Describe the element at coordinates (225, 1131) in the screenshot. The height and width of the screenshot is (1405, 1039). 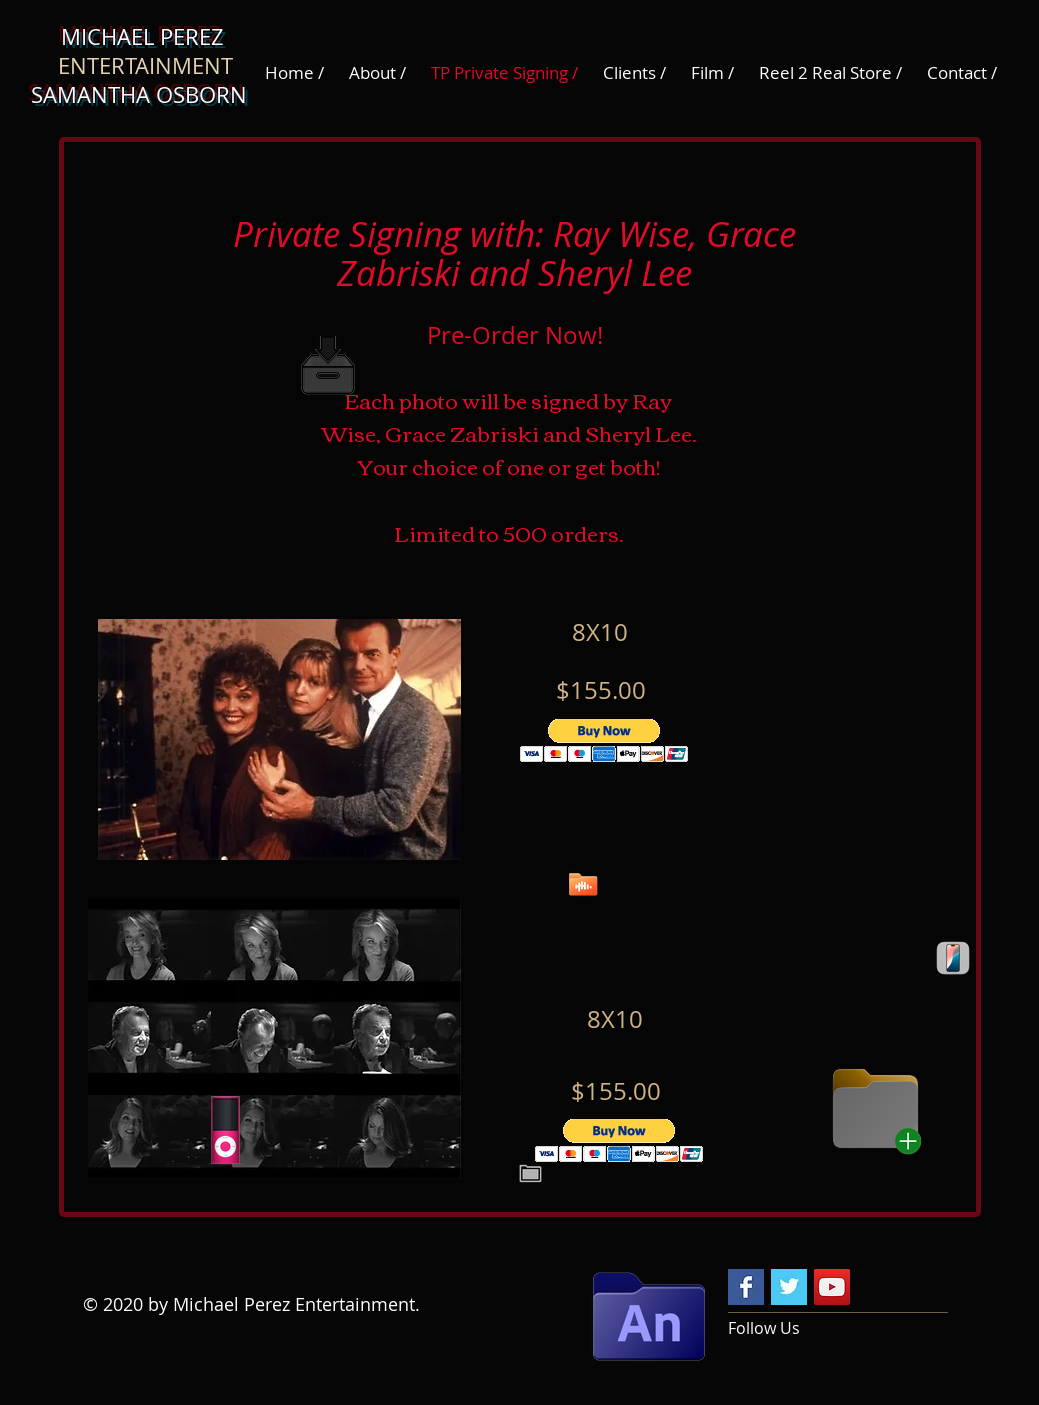
I see `iPod nano device in pink` at that location.